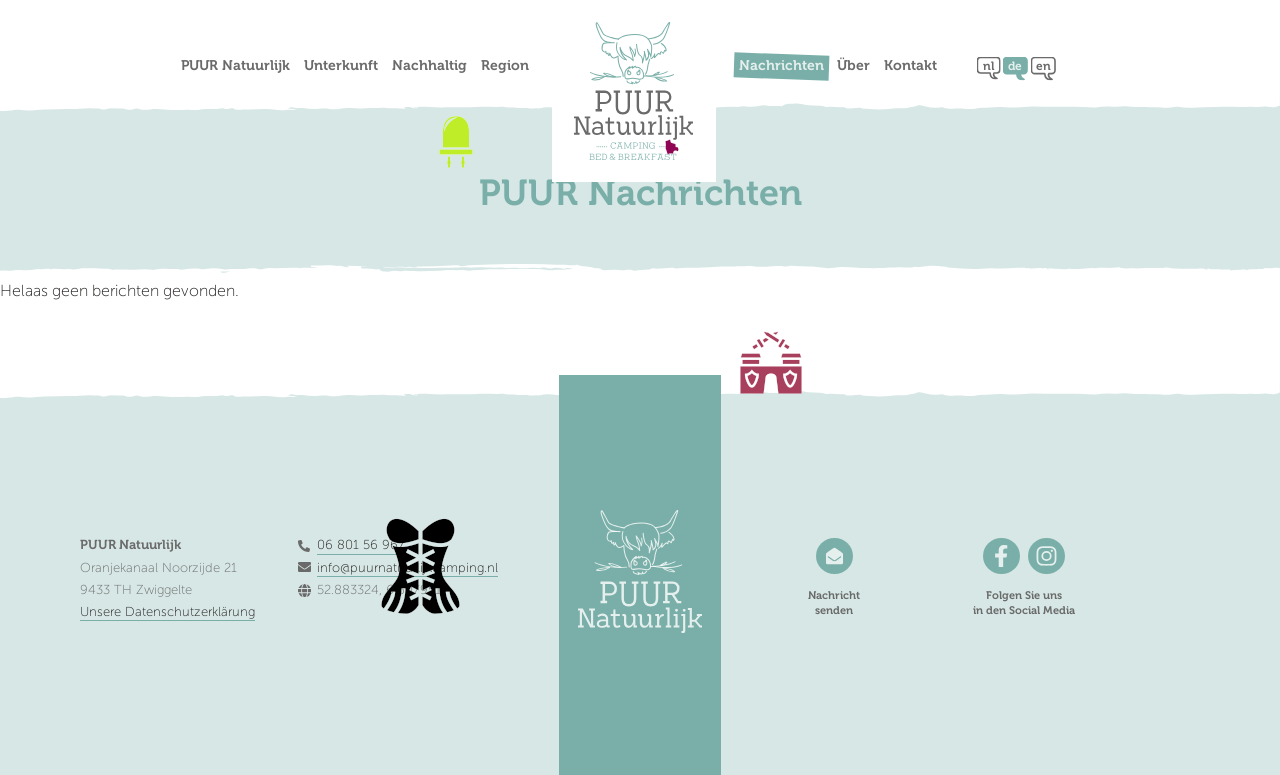 The height and width of the screenshot is (775, 1280). Describe the element at coordinates (771, 363) in the screenshot. I see `access military or troop buildings` at that location.